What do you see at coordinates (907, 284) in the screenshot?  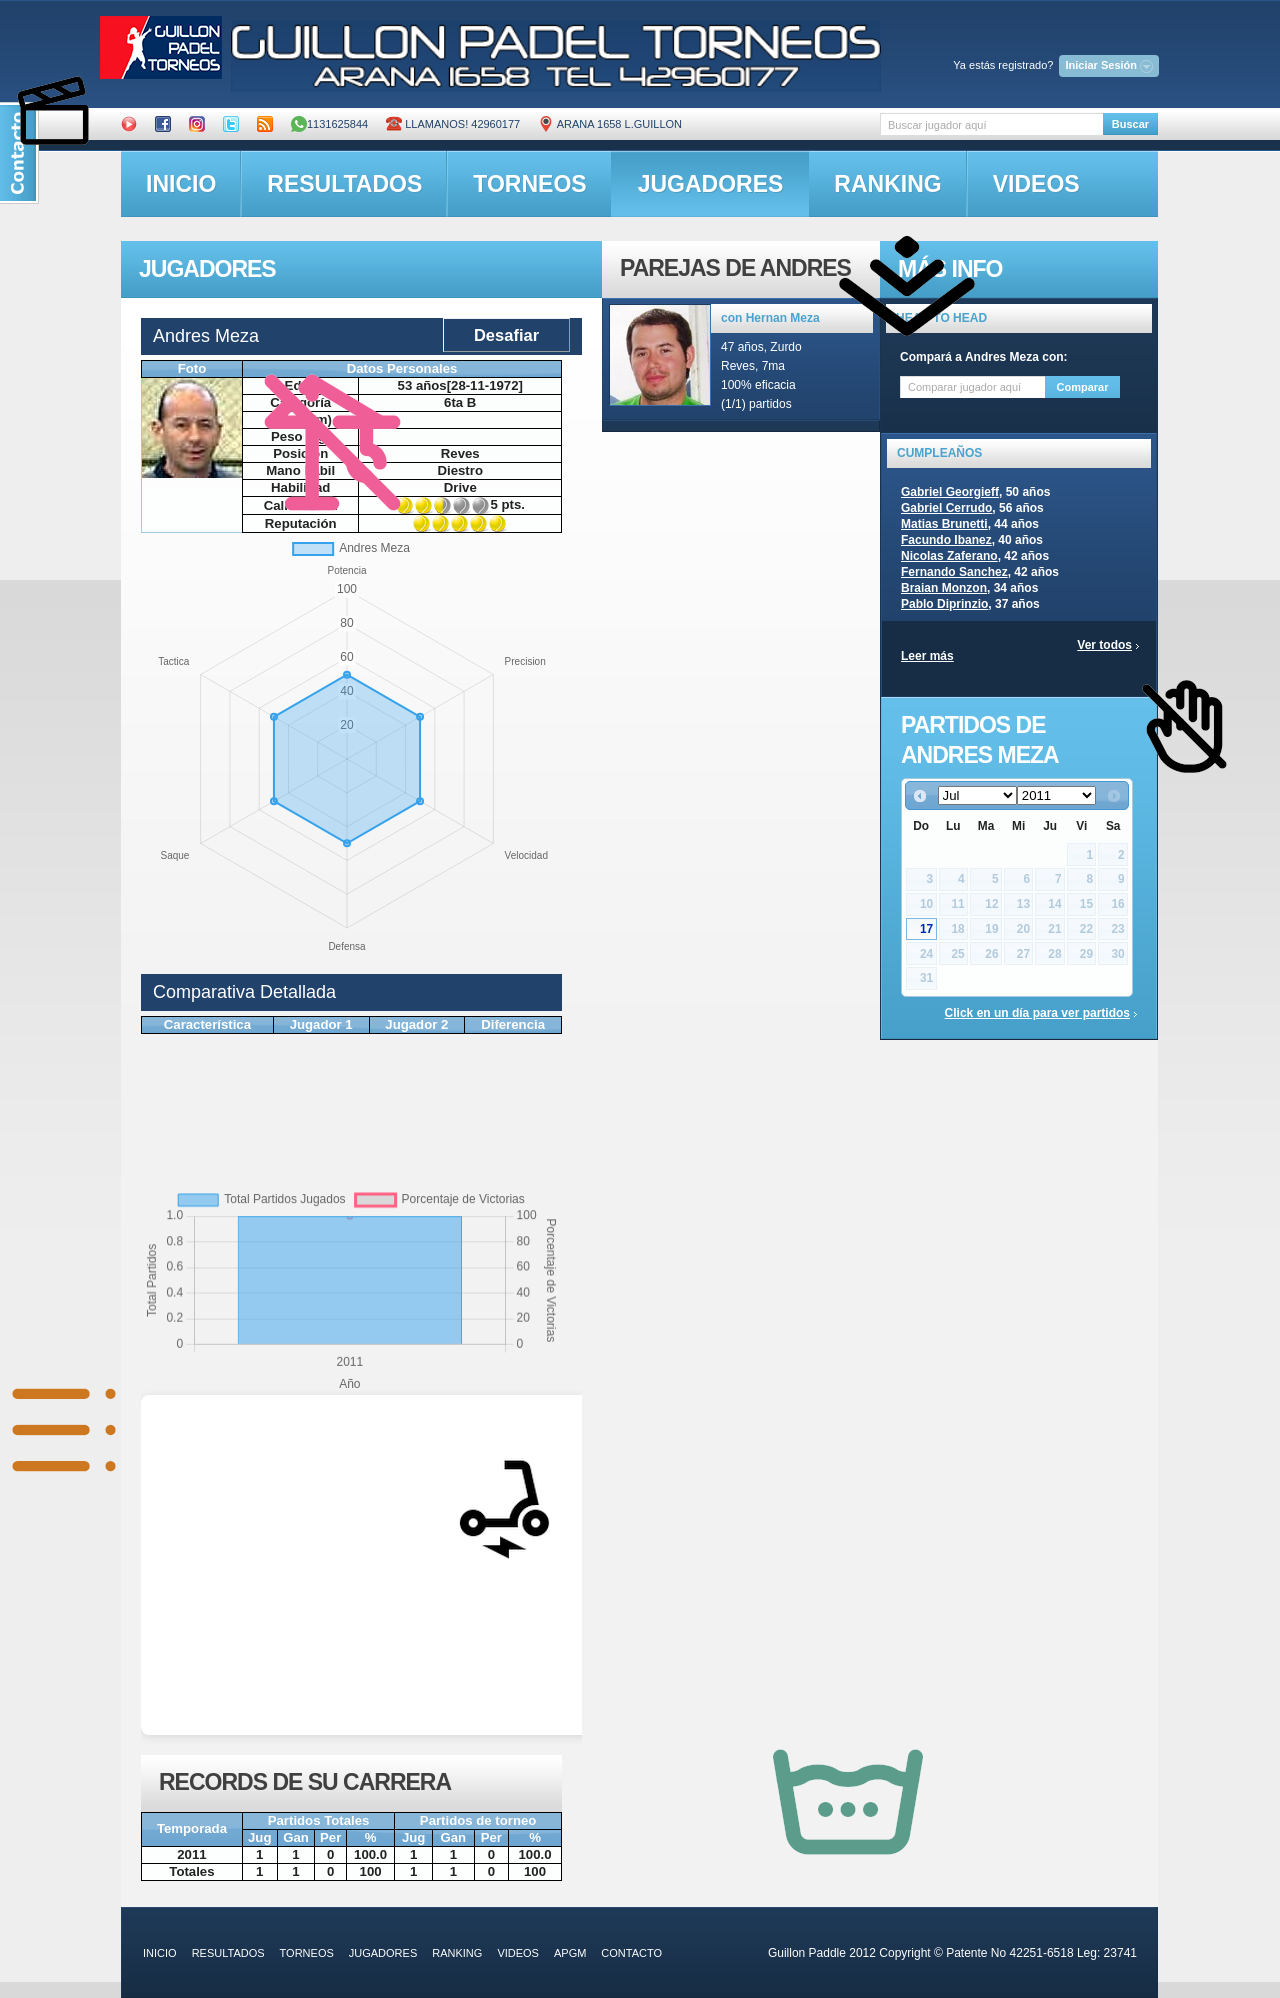 I see `juejin developer community logo` at bounding box center [907, 284].